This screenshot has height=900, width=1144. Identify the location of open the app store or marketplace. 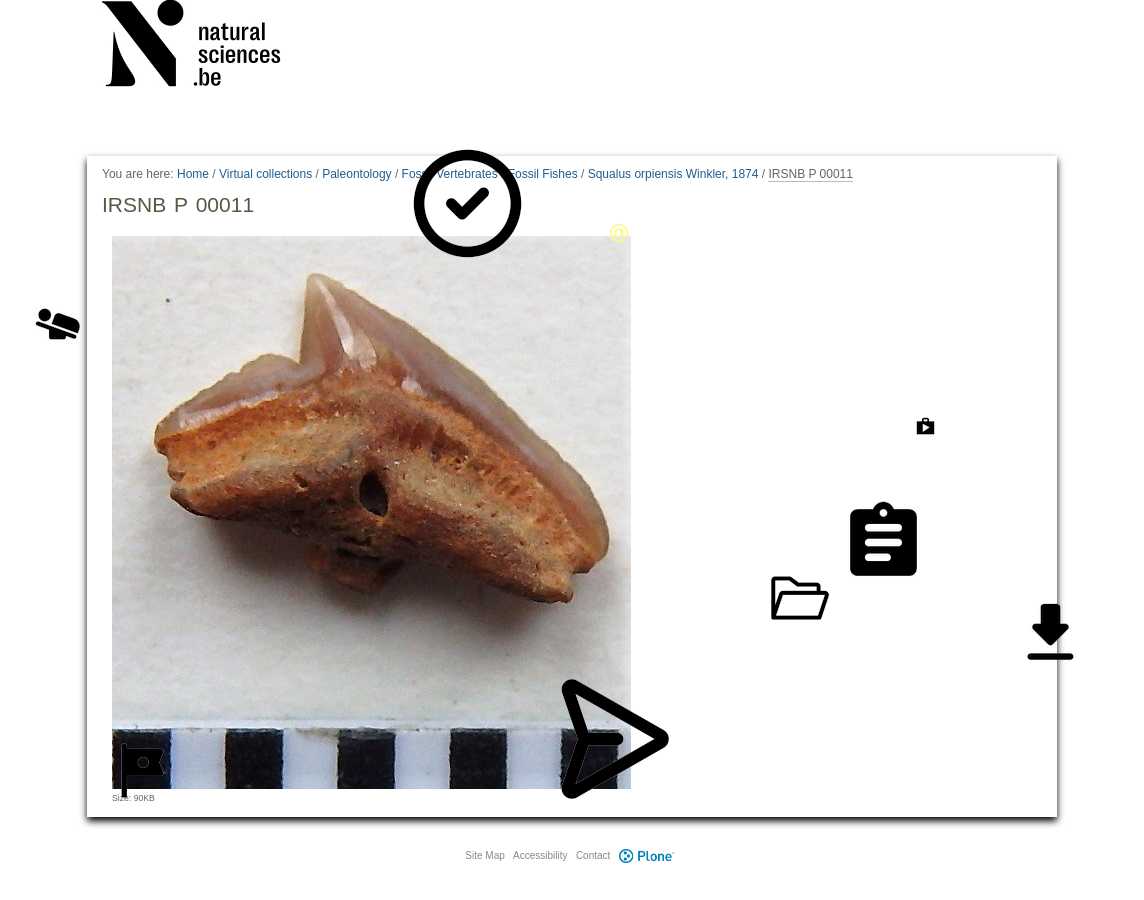
(925, 426).